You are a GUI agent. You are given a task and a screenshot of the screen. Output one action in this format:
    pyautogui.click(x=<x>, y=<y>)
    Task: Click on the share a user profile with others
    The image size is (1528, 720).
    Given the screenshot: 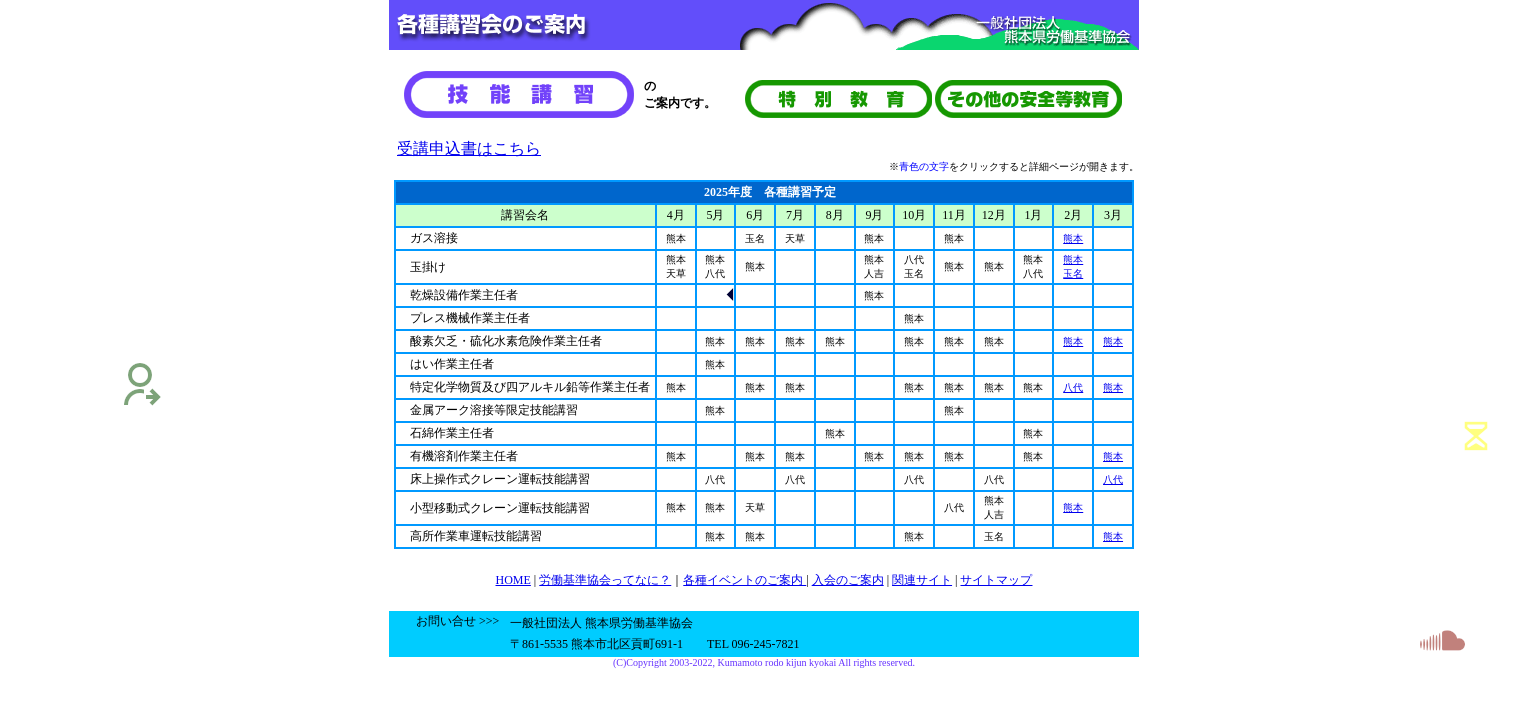 What is the action you would take?
    pyautogui.click(x=140, y=385)
    